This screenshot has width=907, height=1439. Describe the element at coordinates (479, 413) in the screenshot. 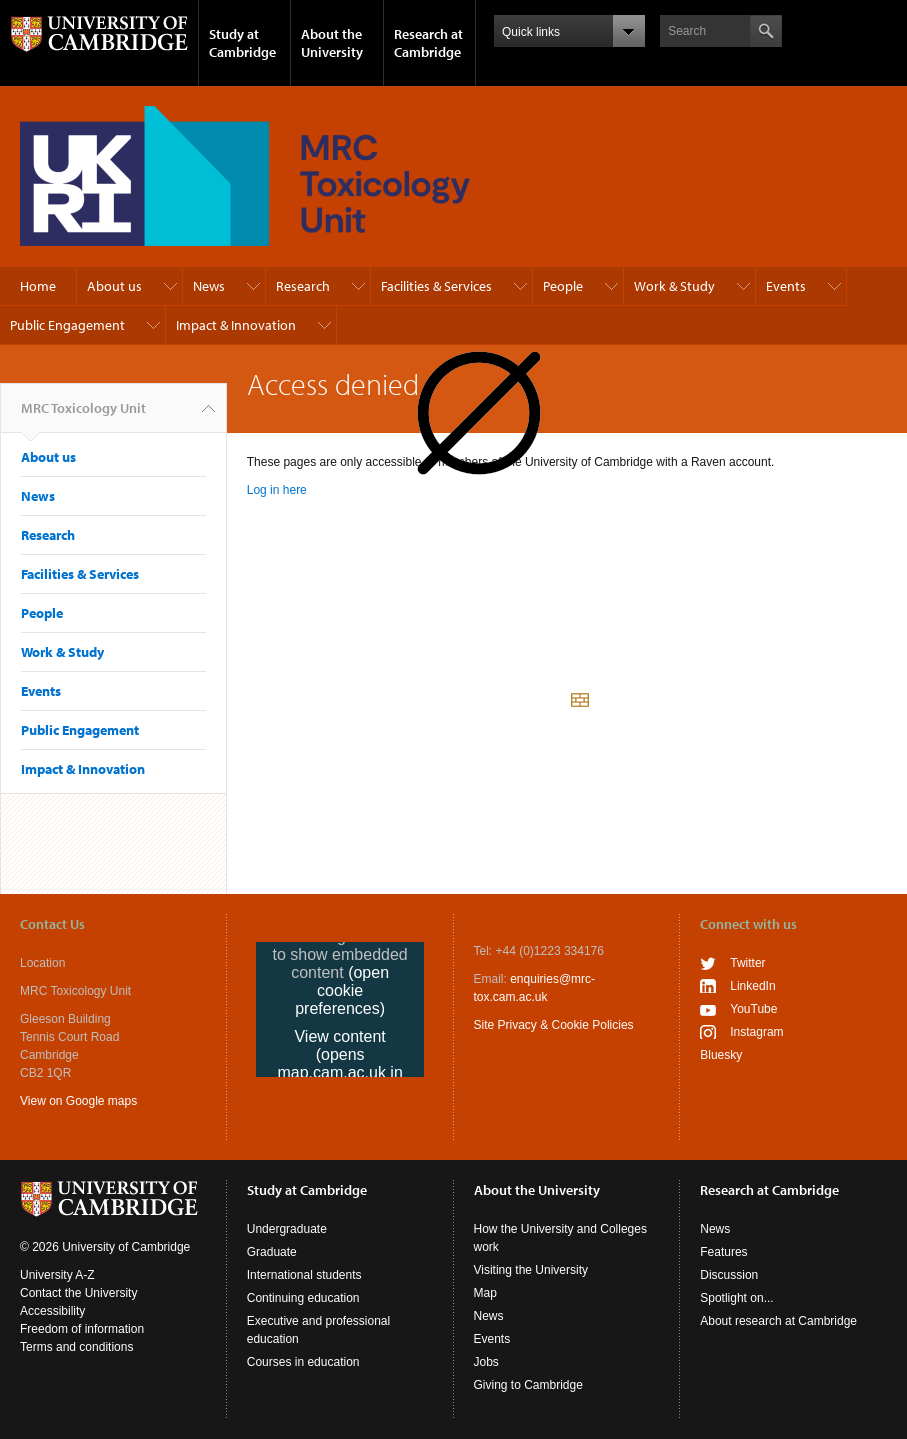

I see `indicates an empty or null value` at that location.